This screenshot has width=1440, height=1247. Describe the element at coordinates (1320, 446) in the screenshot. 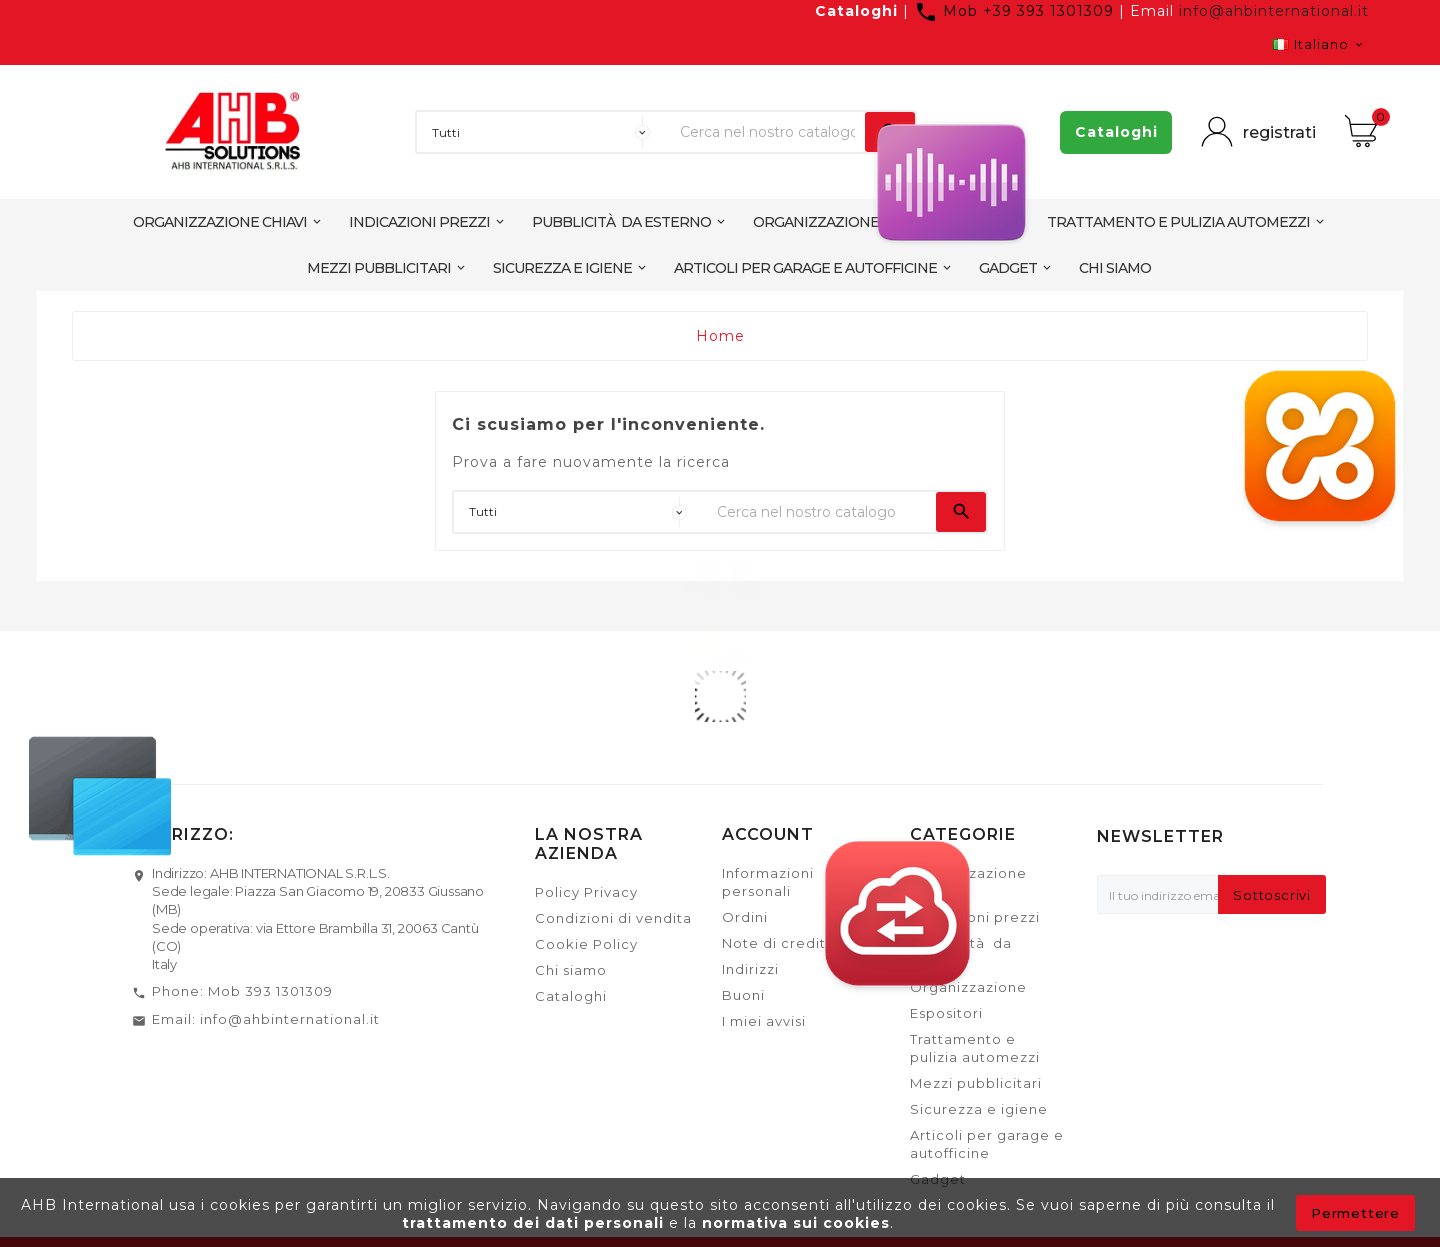

I see `launch xampp local server application` at that location.